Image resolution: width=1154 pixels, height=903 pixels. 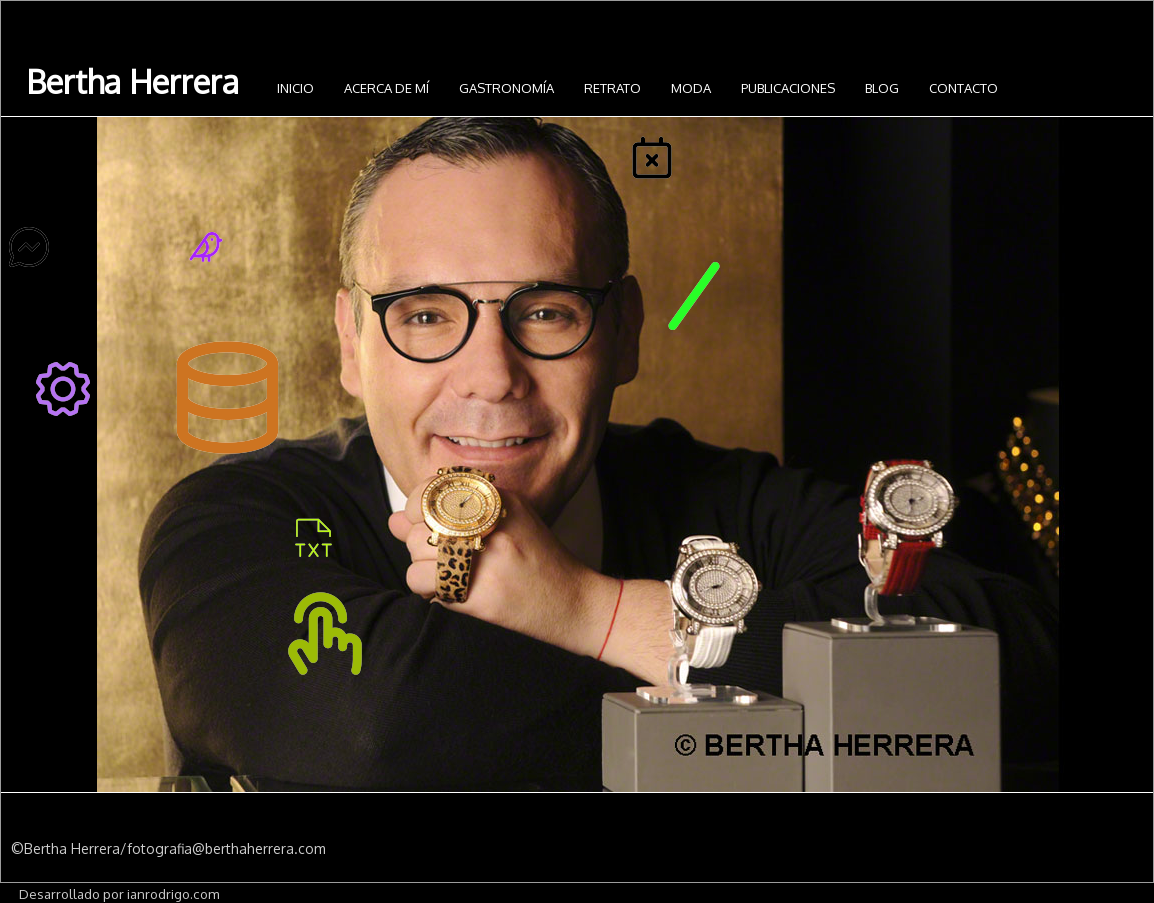 I want to click on open Facebook Messenger, so click(x=29, y=247).